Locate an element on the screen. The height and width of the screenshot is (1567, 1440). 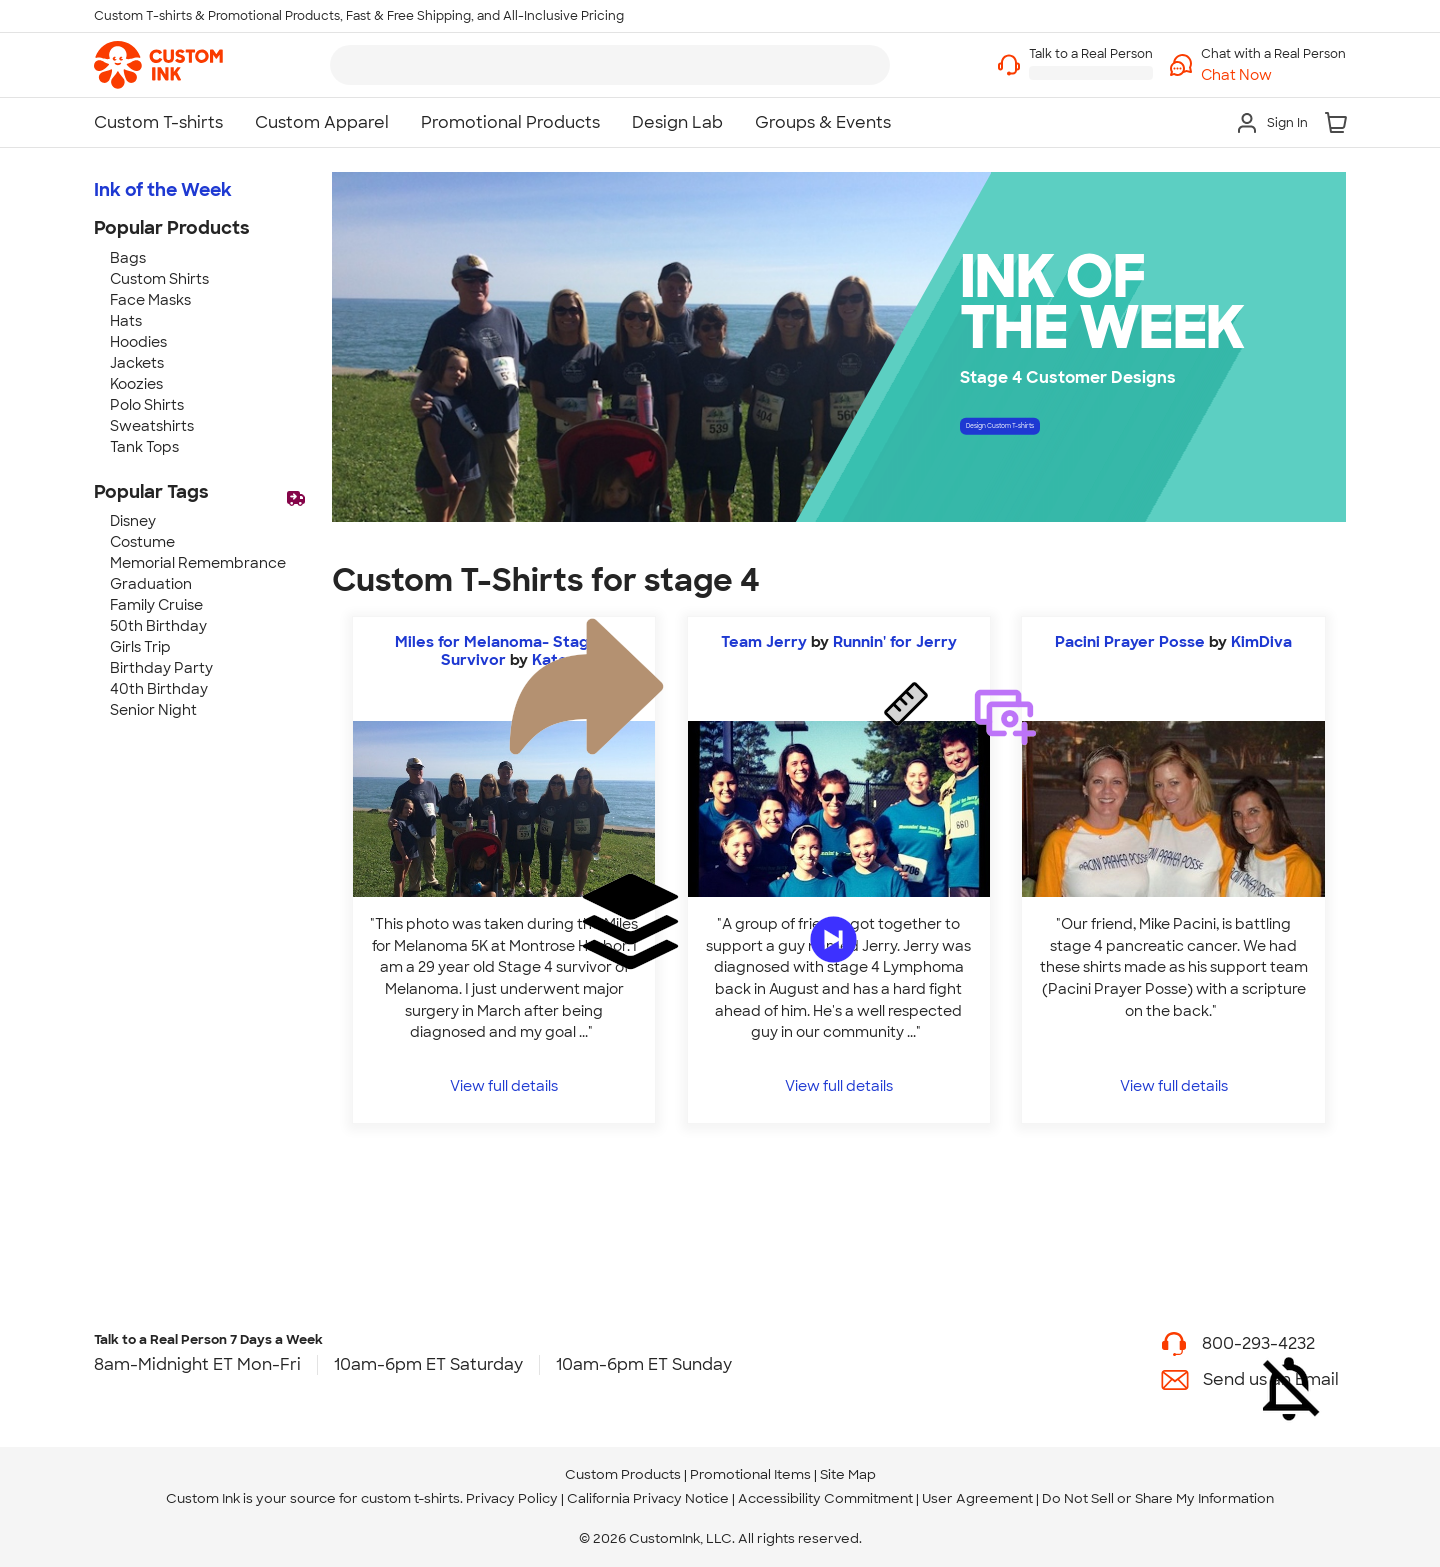
skip to the next track is located at coordinates (833, 939).